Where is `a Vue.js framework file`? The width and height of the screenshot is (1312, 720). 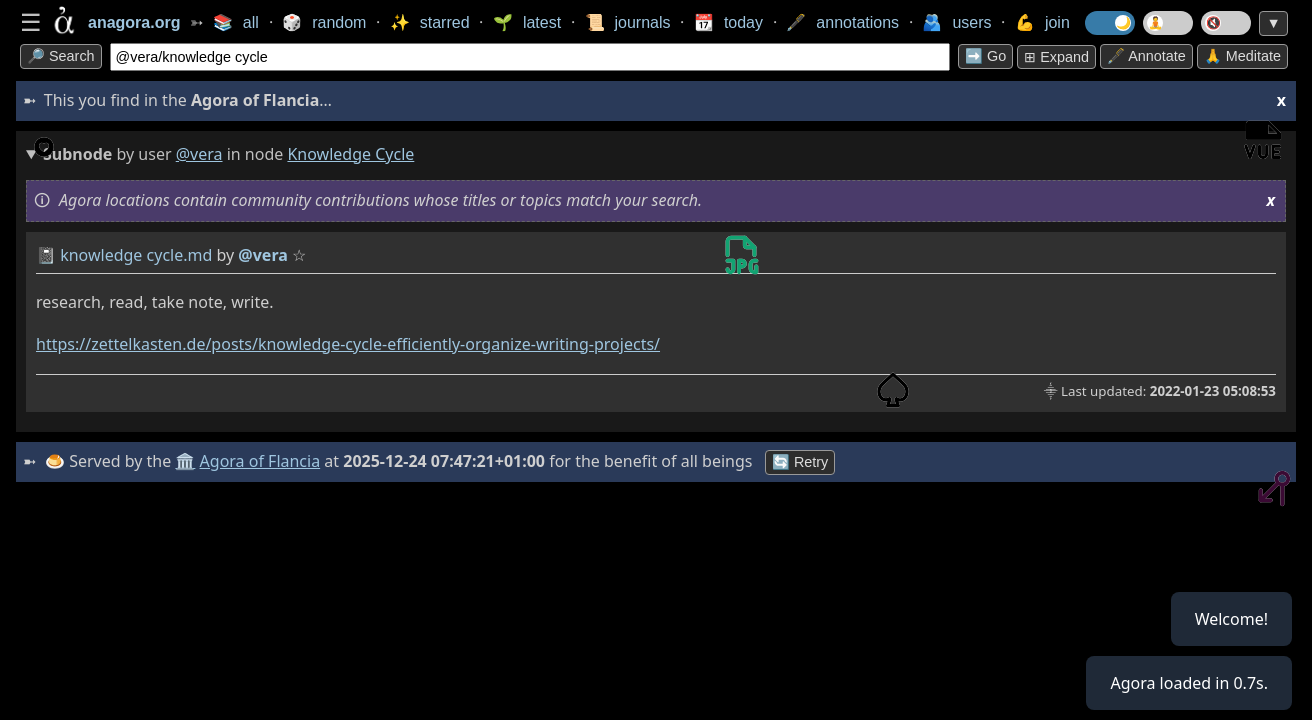
a Vue.js framework file is located at coordinates (1263, 141).